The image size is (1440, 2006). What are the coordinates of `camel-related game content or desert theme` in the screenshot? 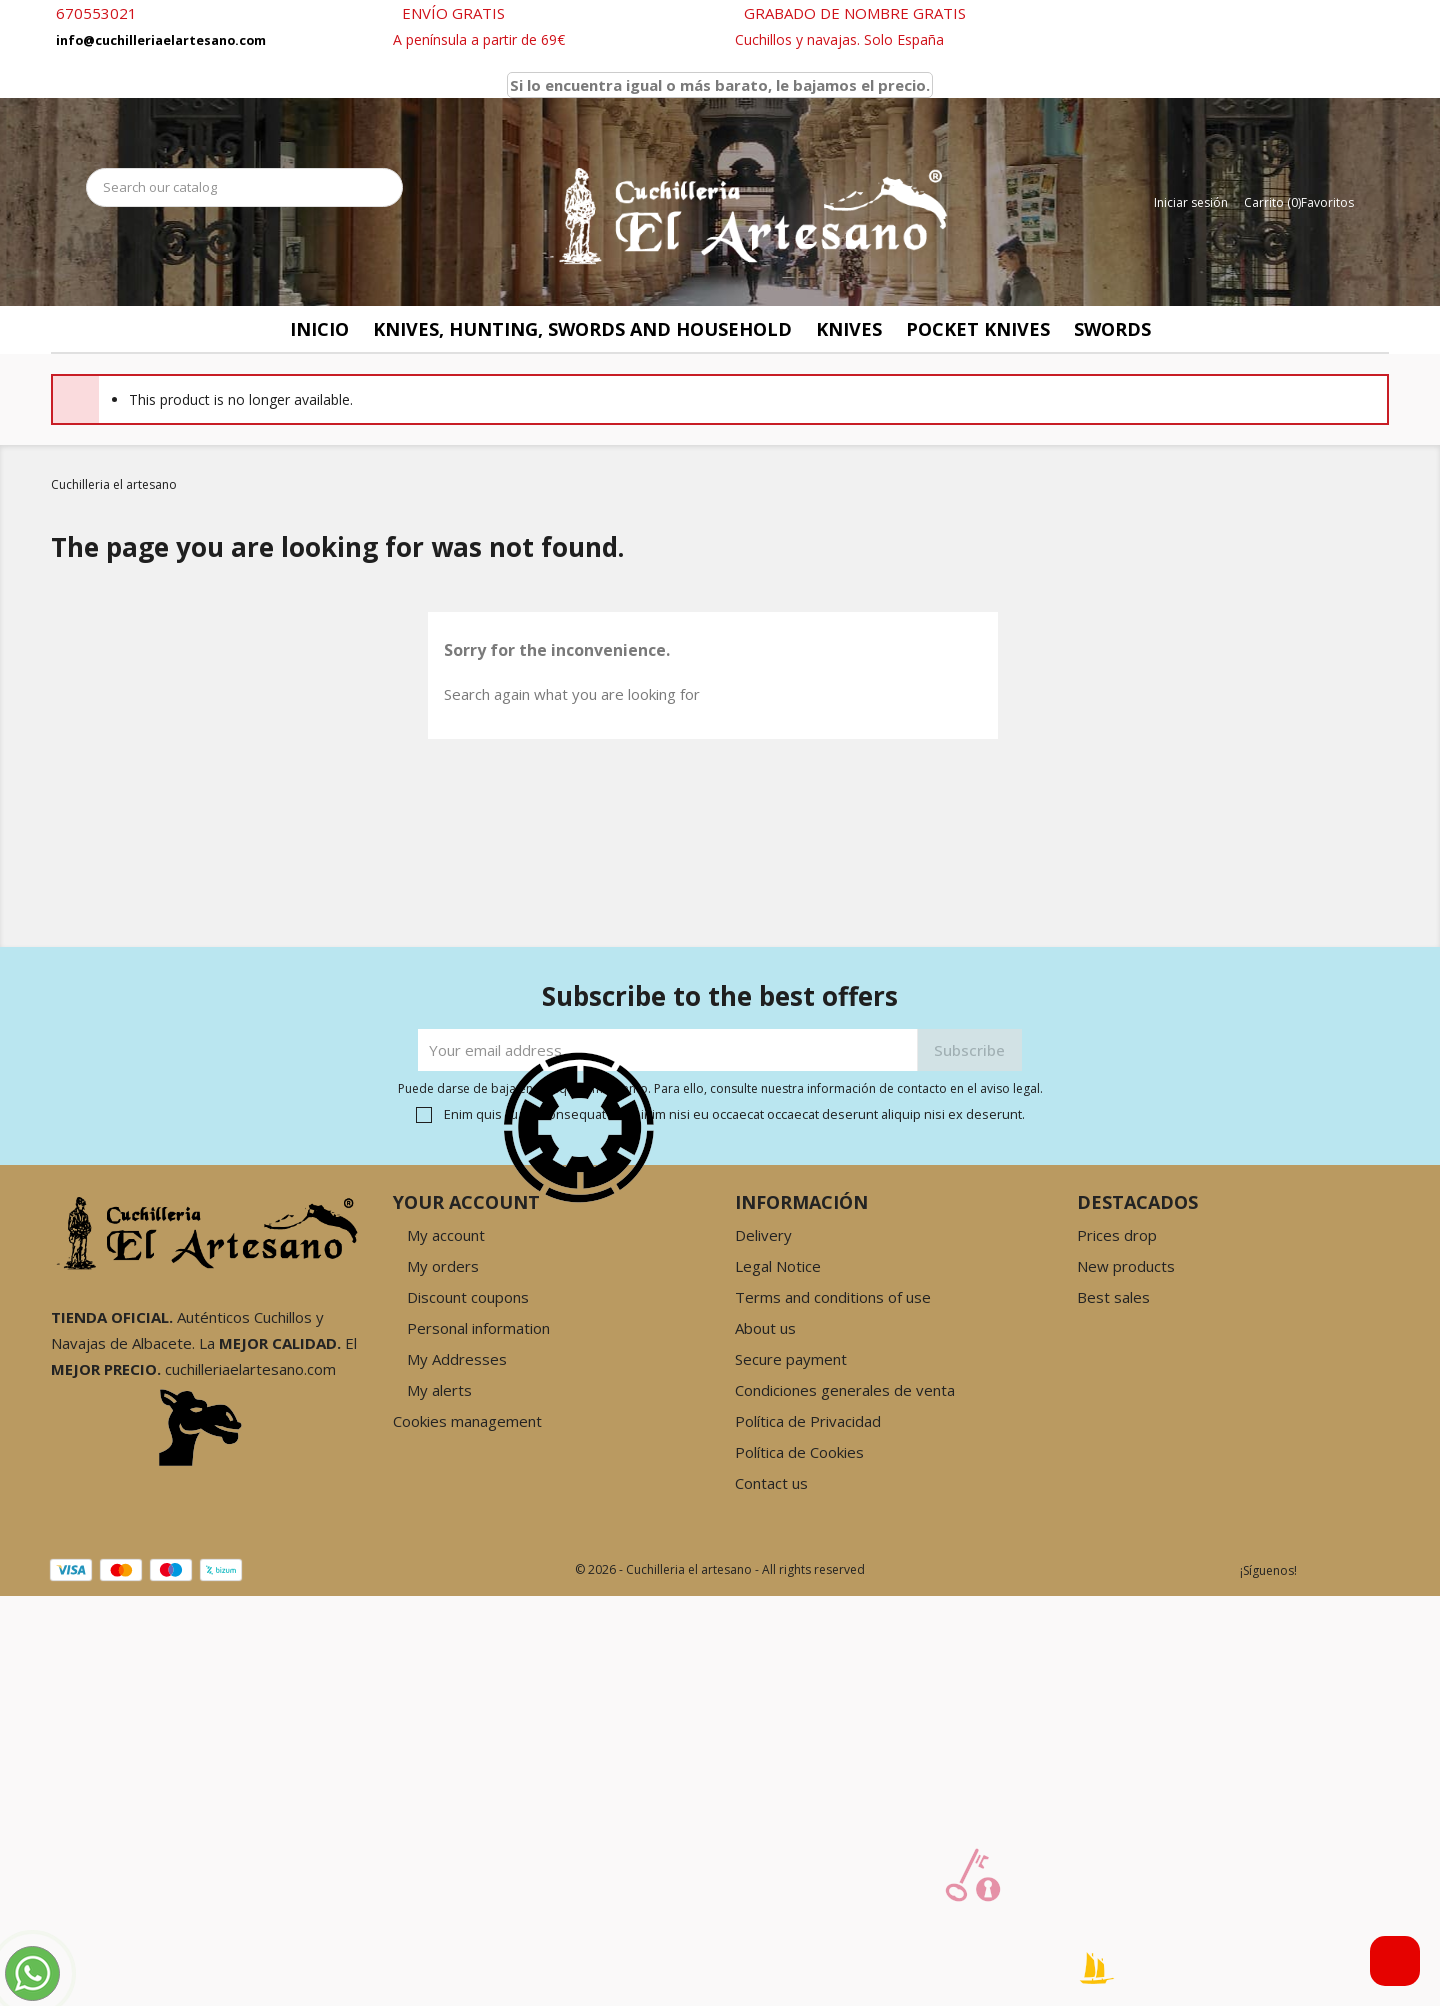 It's located at (200, 1424).